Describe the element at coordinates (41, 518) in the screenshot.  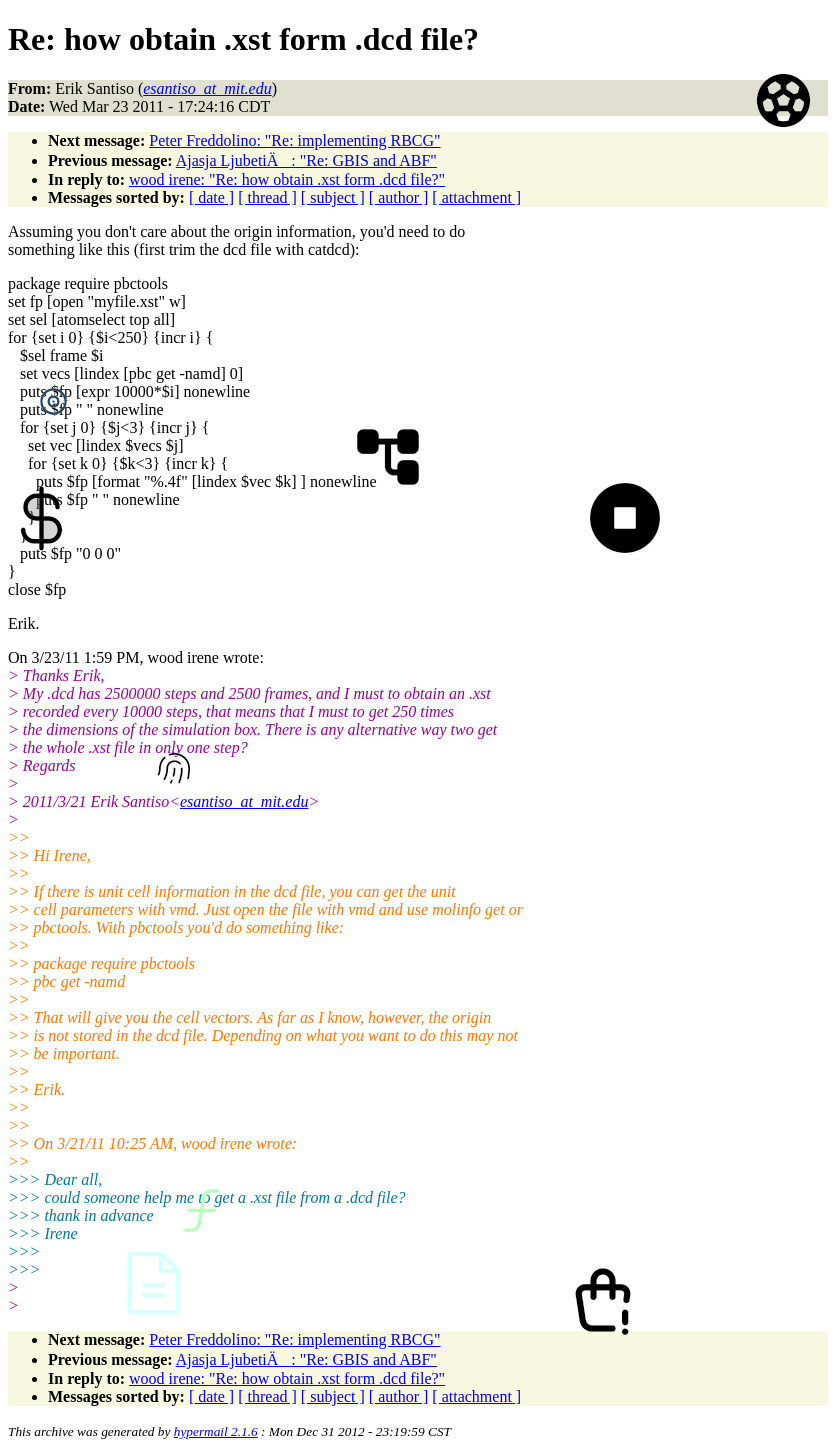
I see `view pricing or payment options` at that location.